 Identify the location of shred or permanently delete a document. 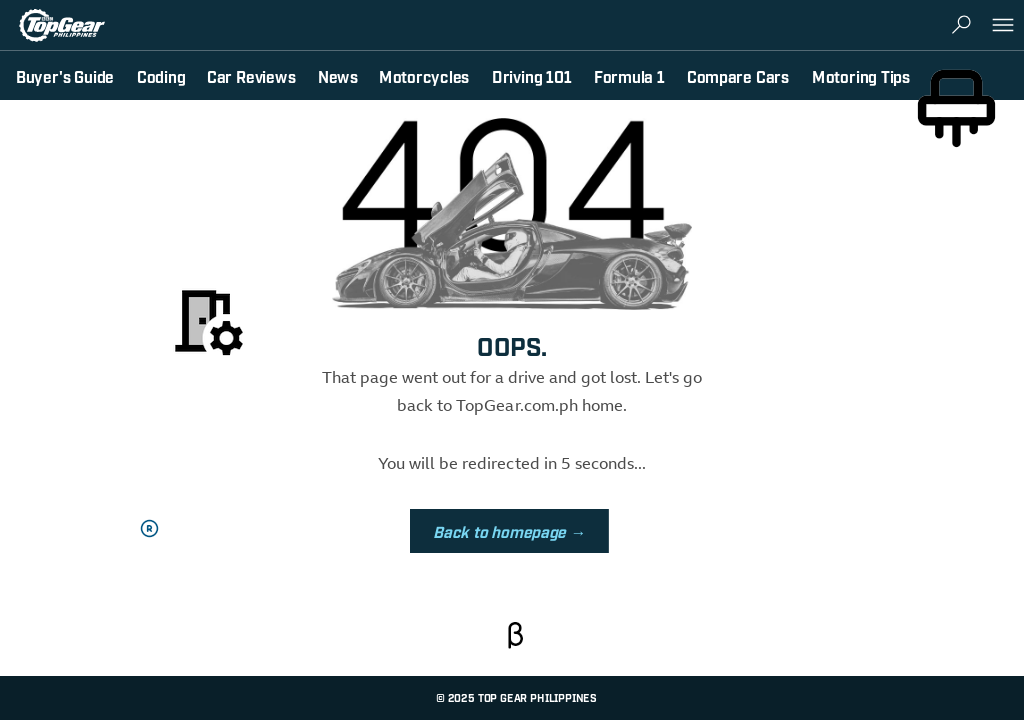
(956, 108).